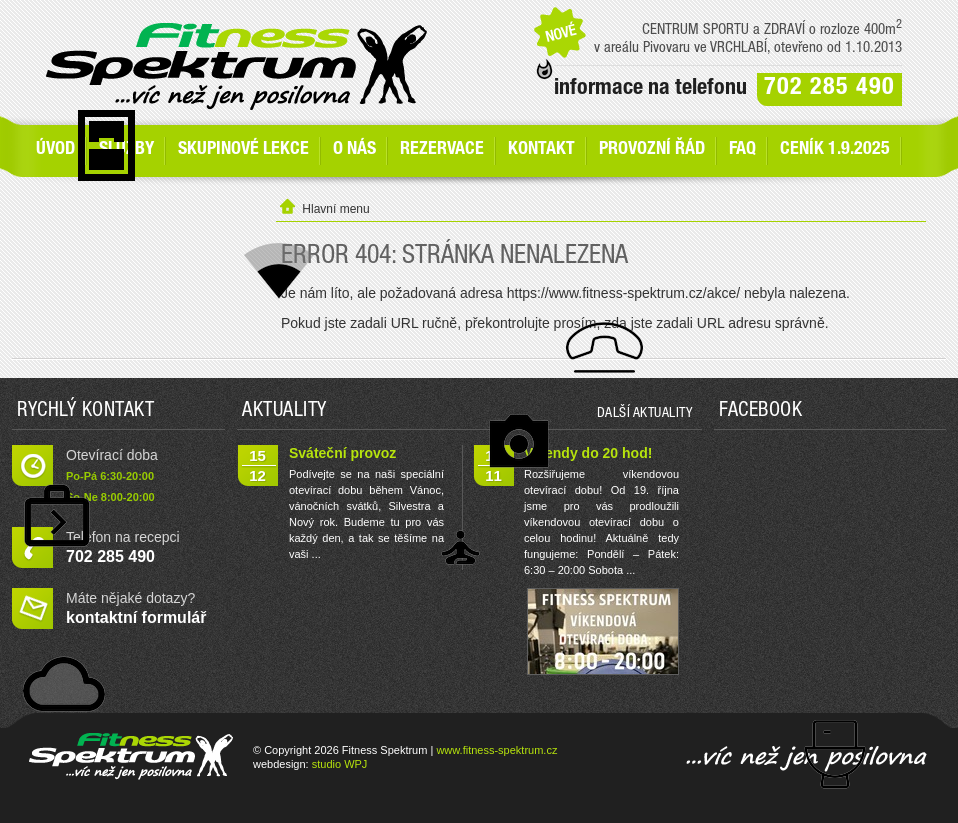 This screenshot has height=823, width=958. Describe the element at coordinates (460, 547) in the screenshot. I see `access meditation or mindfulness features` at that location.